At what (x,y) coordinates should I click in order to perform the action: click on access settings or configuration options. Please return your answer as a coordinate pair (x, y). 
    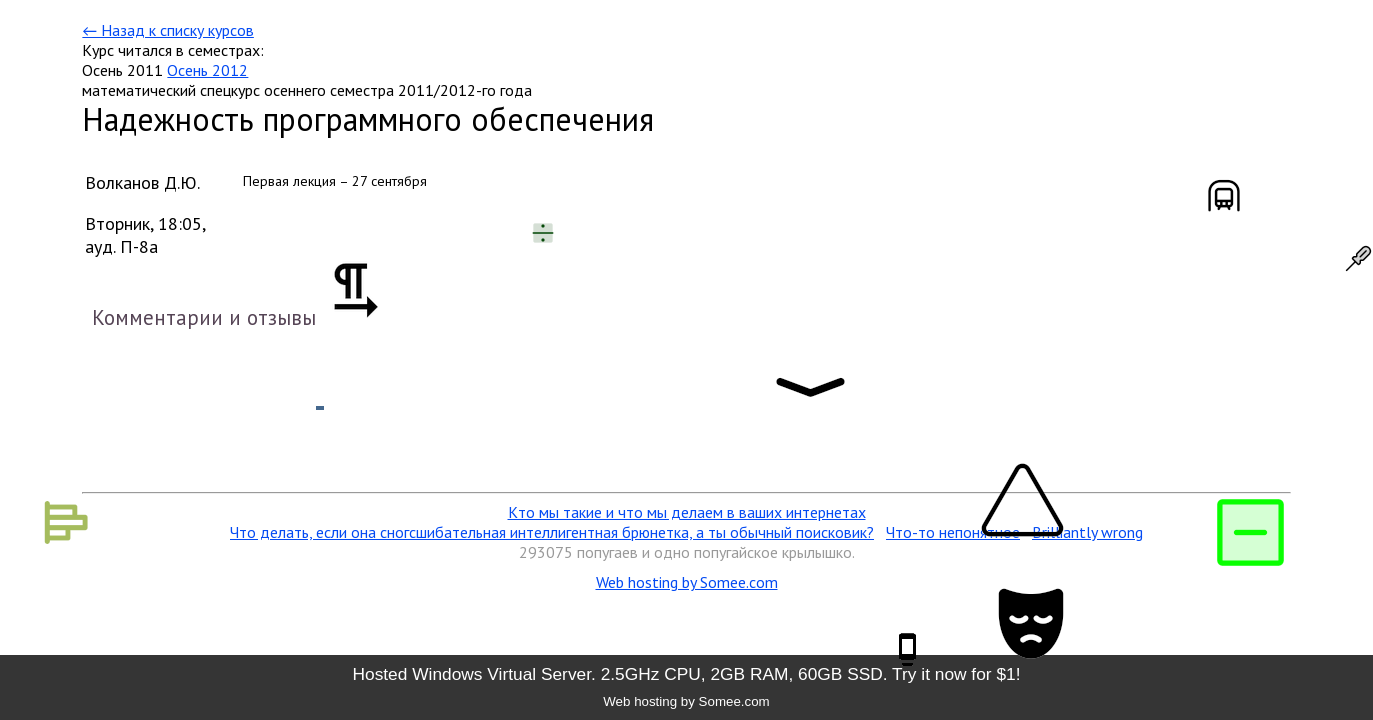
    Looking at the image, I should click on (1358, 258).